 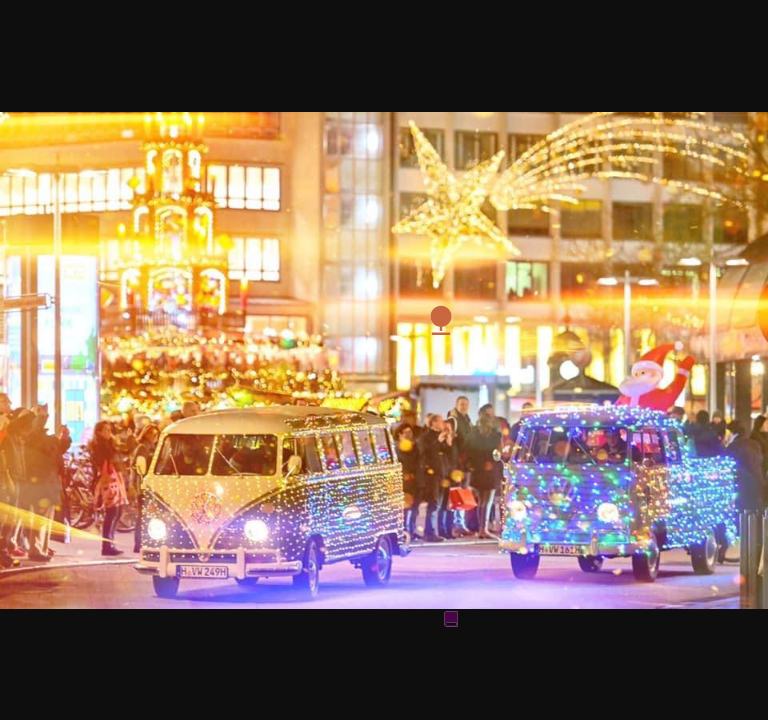 I want to click on view pinned location on map, so click(x=441, y=319).